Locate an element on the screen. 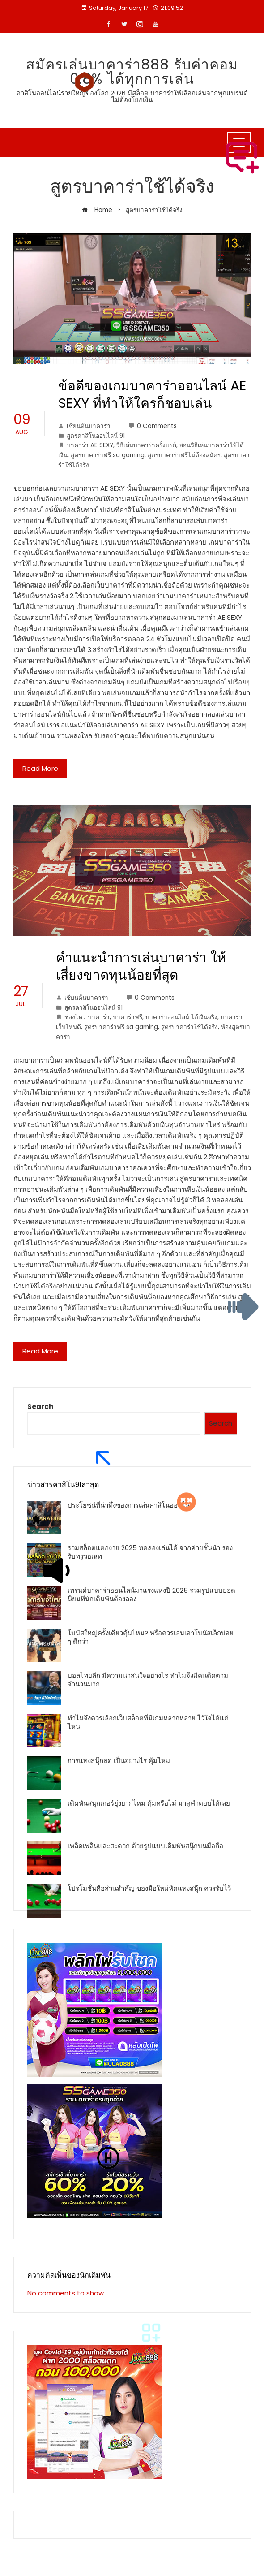 Image resolution: width=264 pixels, height=2576 pixels. decrease audio volume is located at coordinates (55, 1570).